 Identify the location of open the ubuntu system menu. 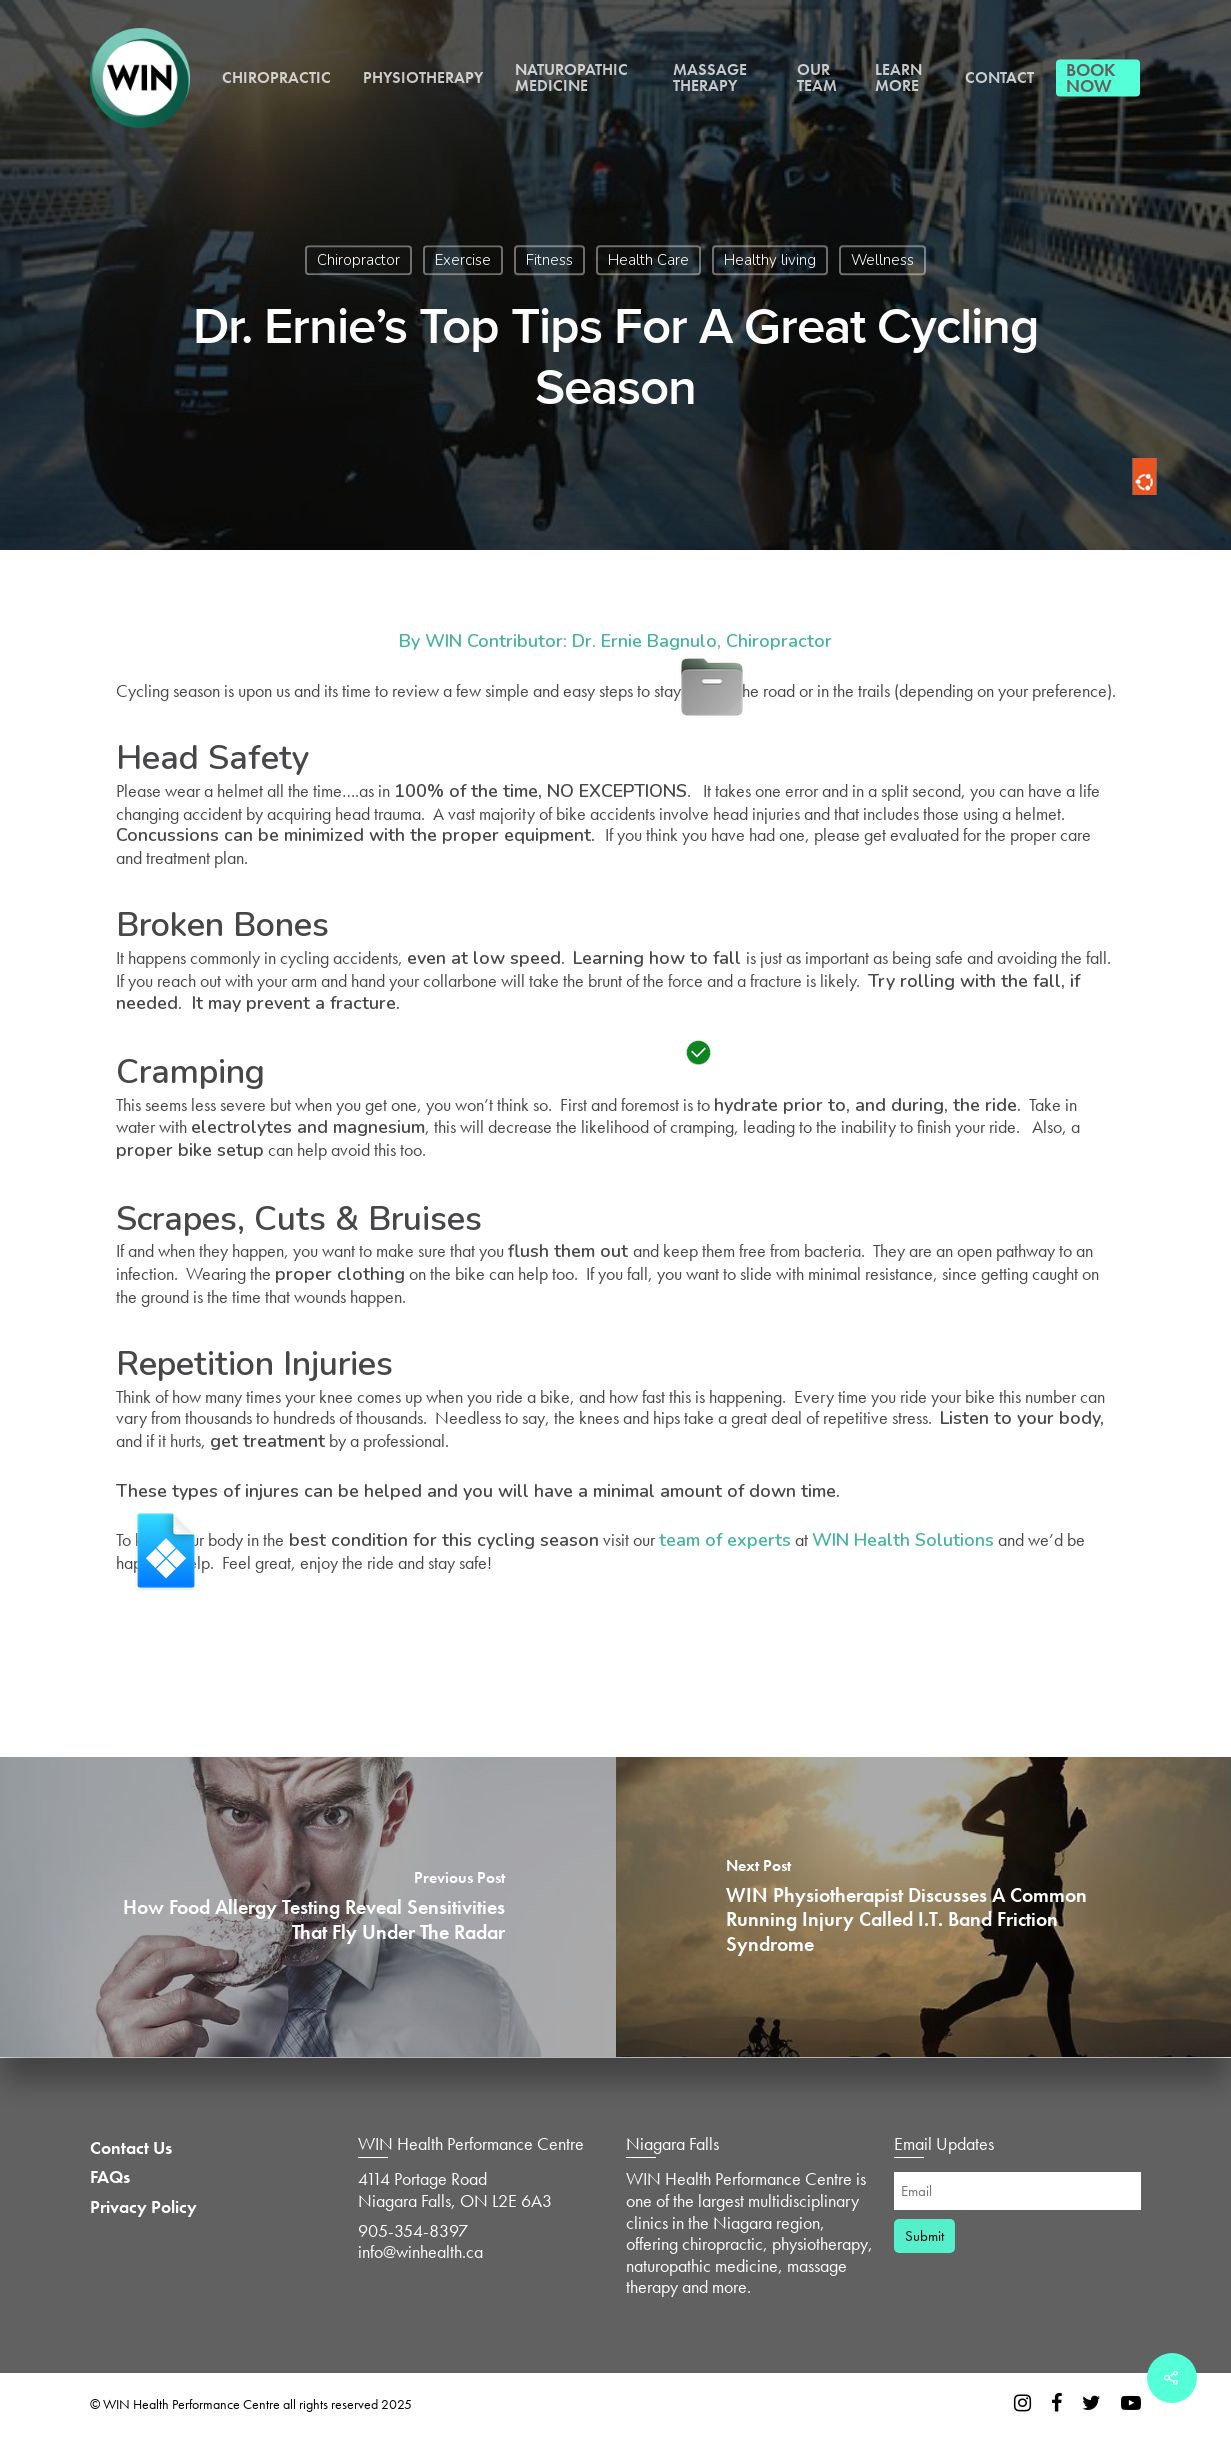
(1144, 476).